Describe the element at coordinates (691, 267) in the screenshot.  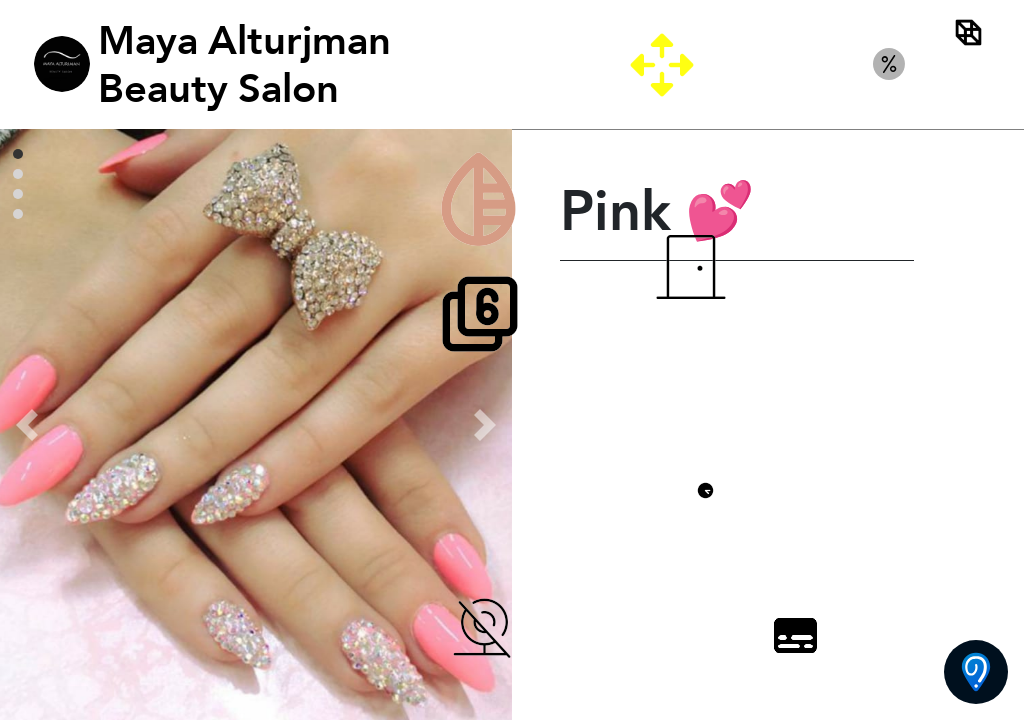
I see `log out or exit the application` at that location.